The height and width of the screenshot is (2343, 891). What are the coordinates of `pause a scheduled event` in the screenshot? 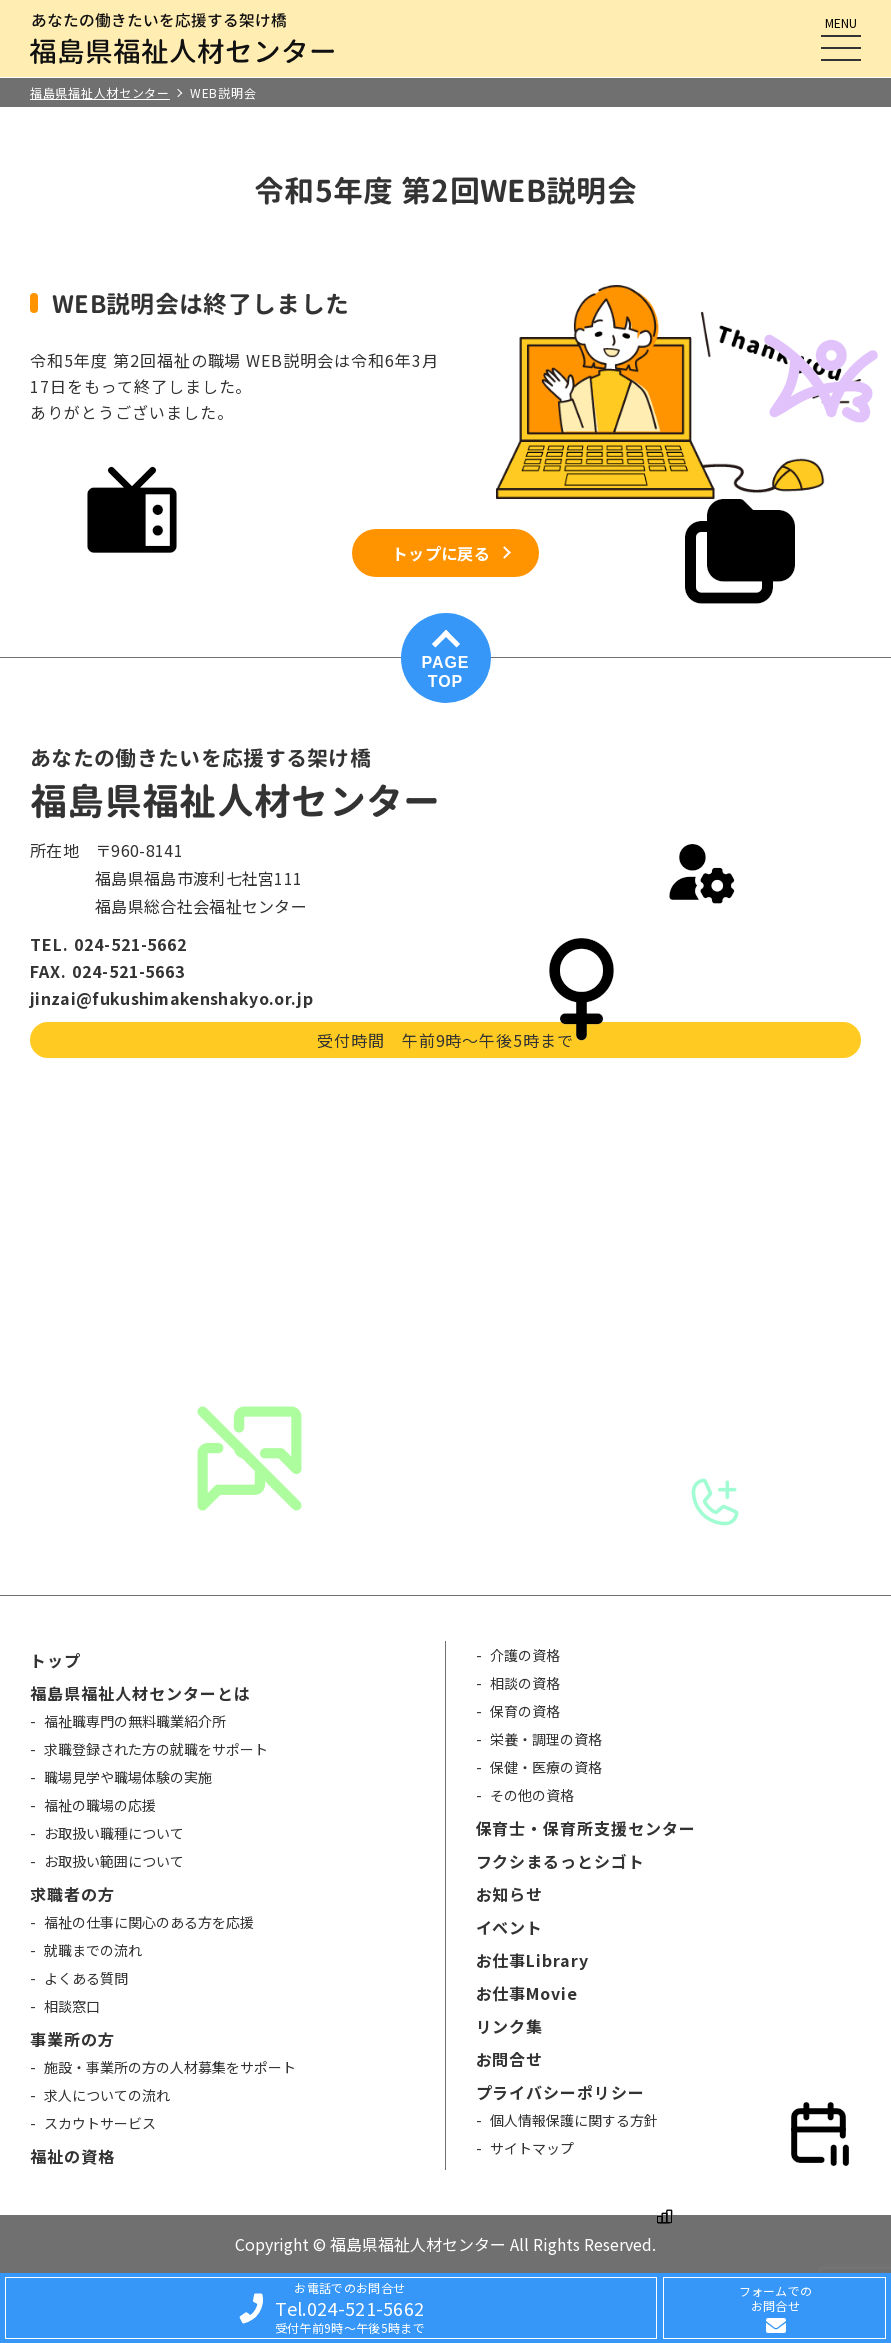 It's located at (818, 2132).